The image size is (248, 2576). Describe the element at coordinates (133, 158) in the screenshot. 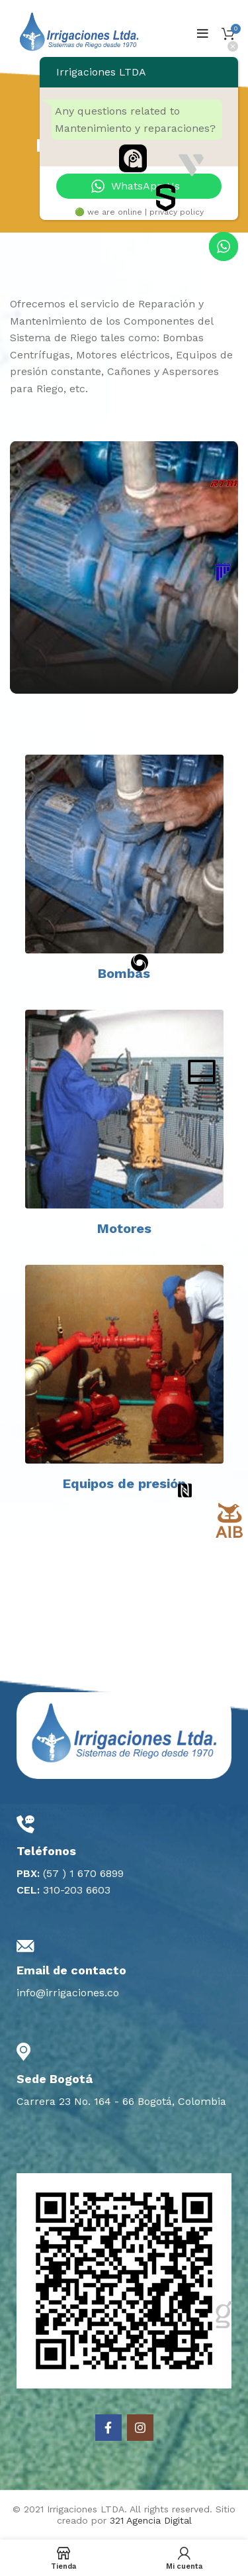

I see `open Podcast Addict app` at that location.